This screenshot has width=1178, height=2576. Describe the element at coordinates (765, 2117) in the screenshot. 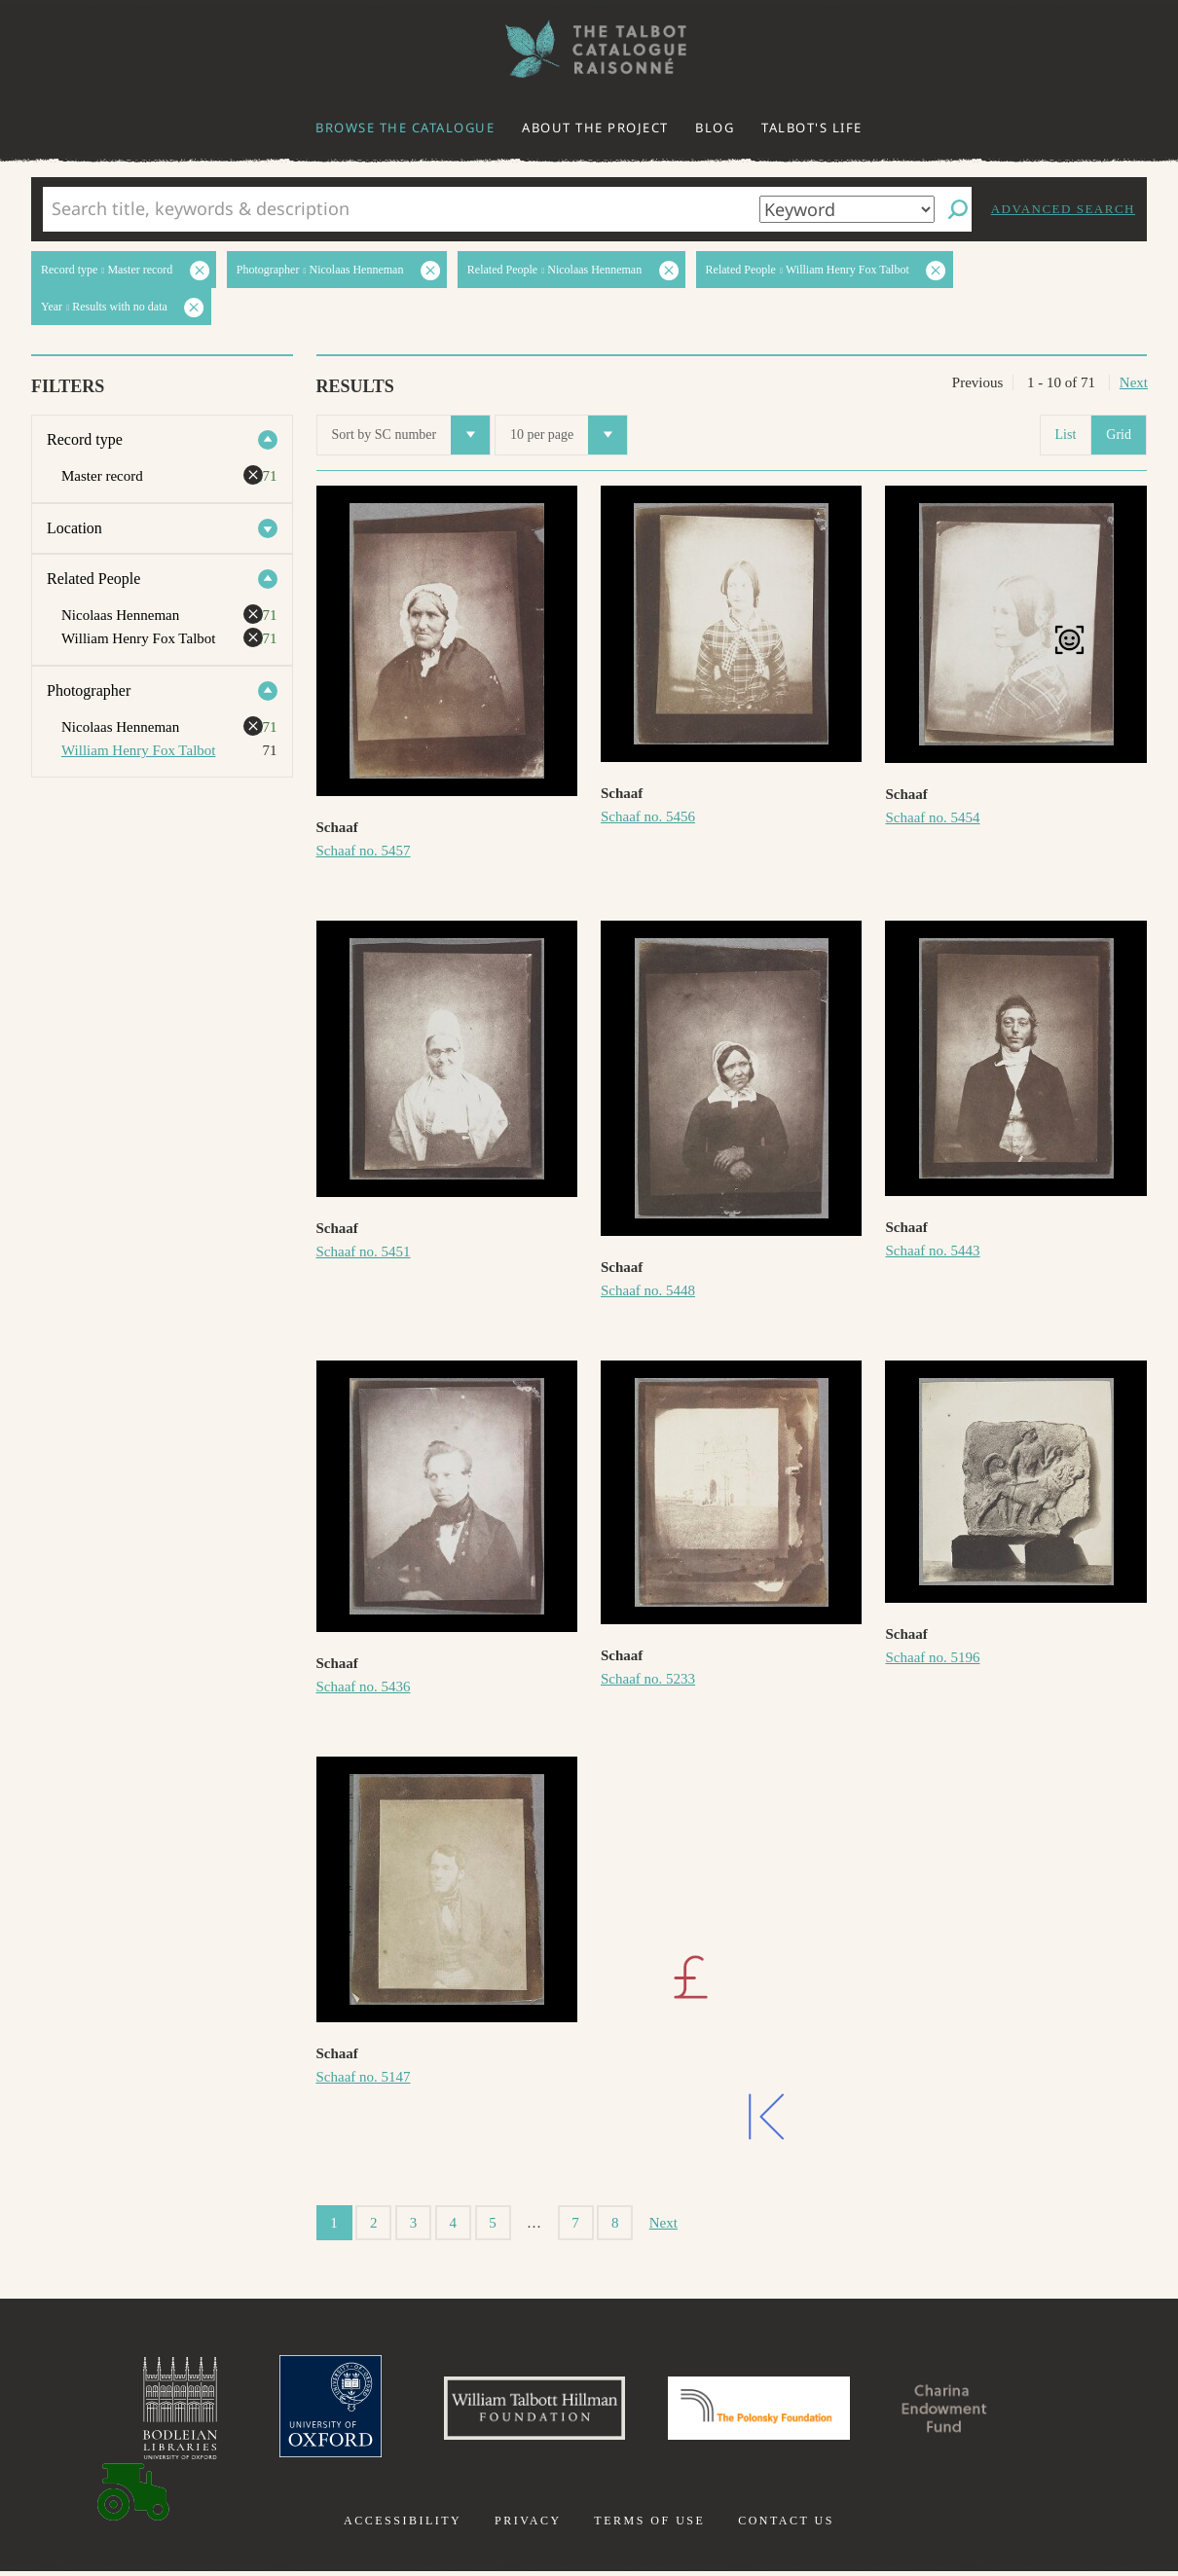

I see `navigate to the beginning or first item` at that location.